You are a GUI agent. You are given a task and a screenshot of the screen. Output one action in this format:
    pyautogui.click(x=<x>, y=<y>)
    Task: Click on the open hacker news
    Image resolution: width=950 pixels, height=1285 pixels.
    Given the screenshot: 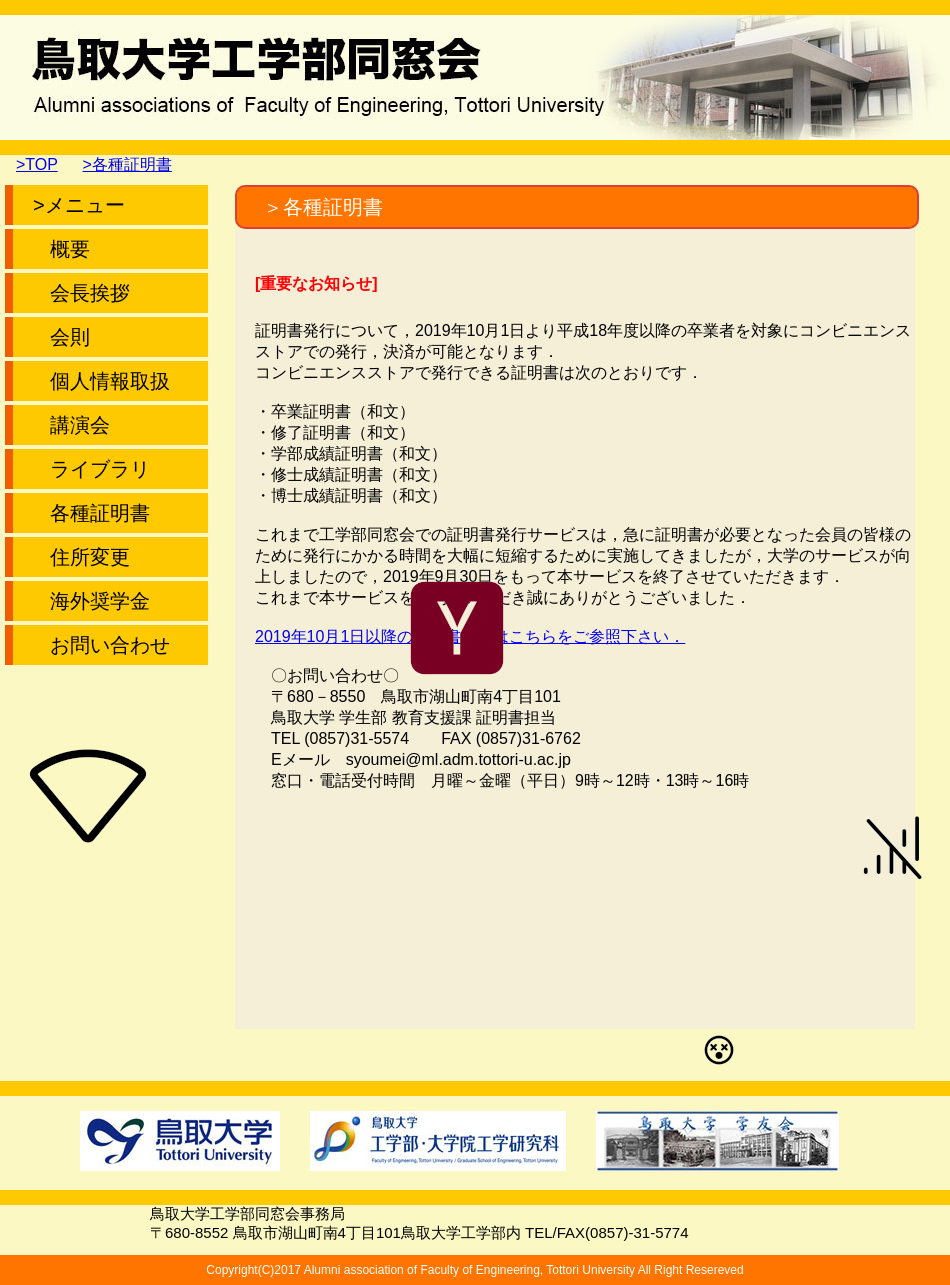 What is the action you would take?
    pyautogui.click(x=457, y=628)
    